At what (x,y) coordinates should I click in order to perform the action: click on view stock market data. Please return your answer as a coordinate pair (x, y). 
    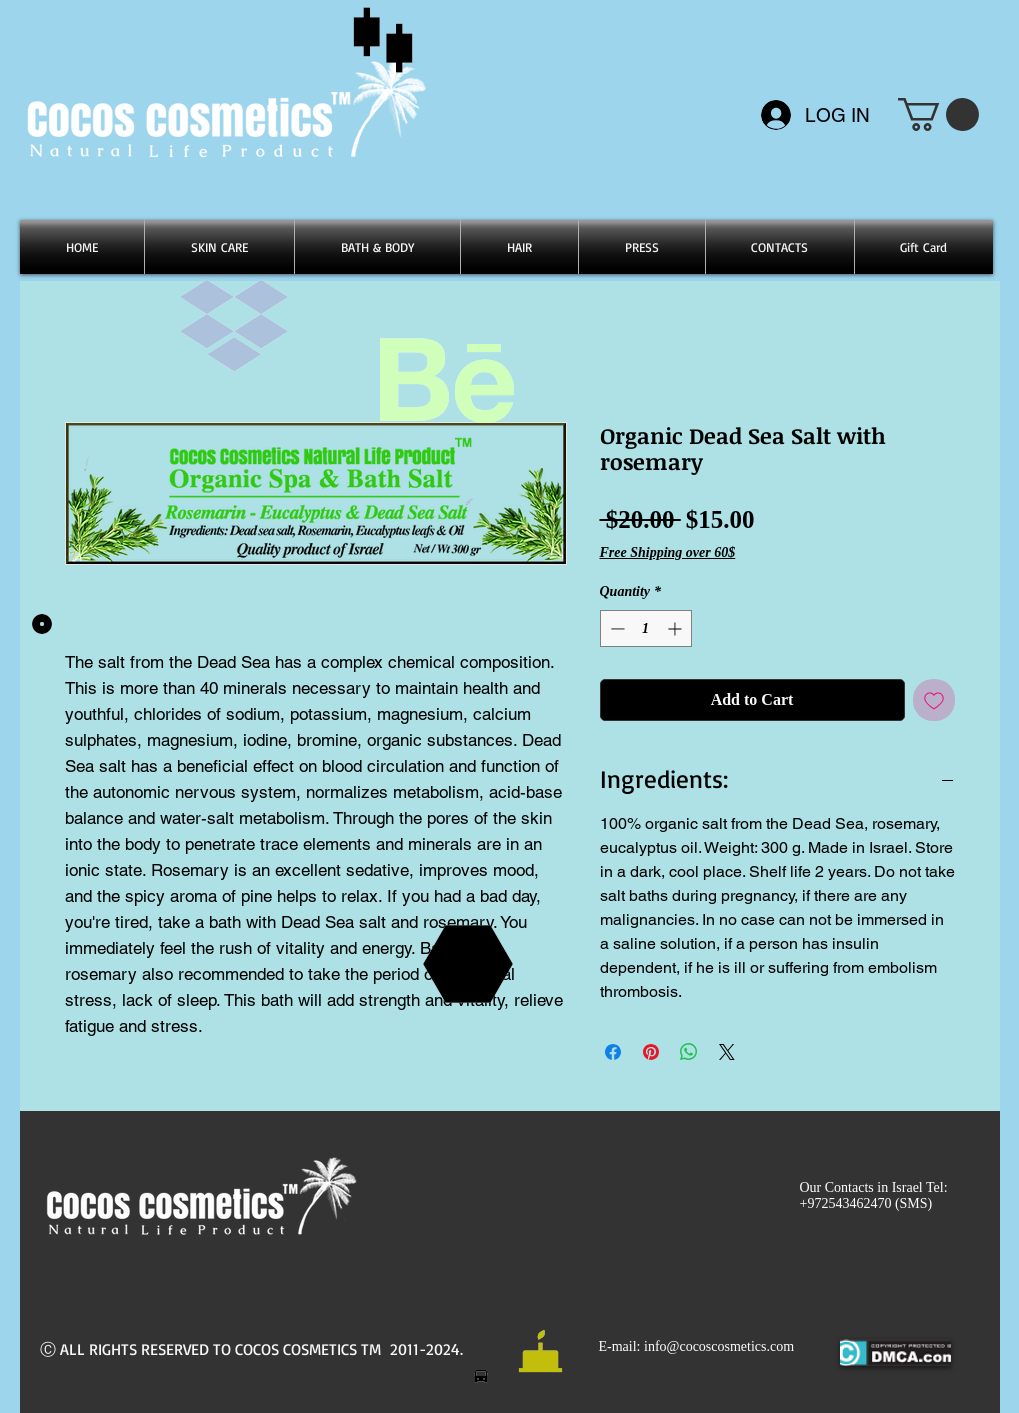
    Looking at the image, I should click on (383, 40).